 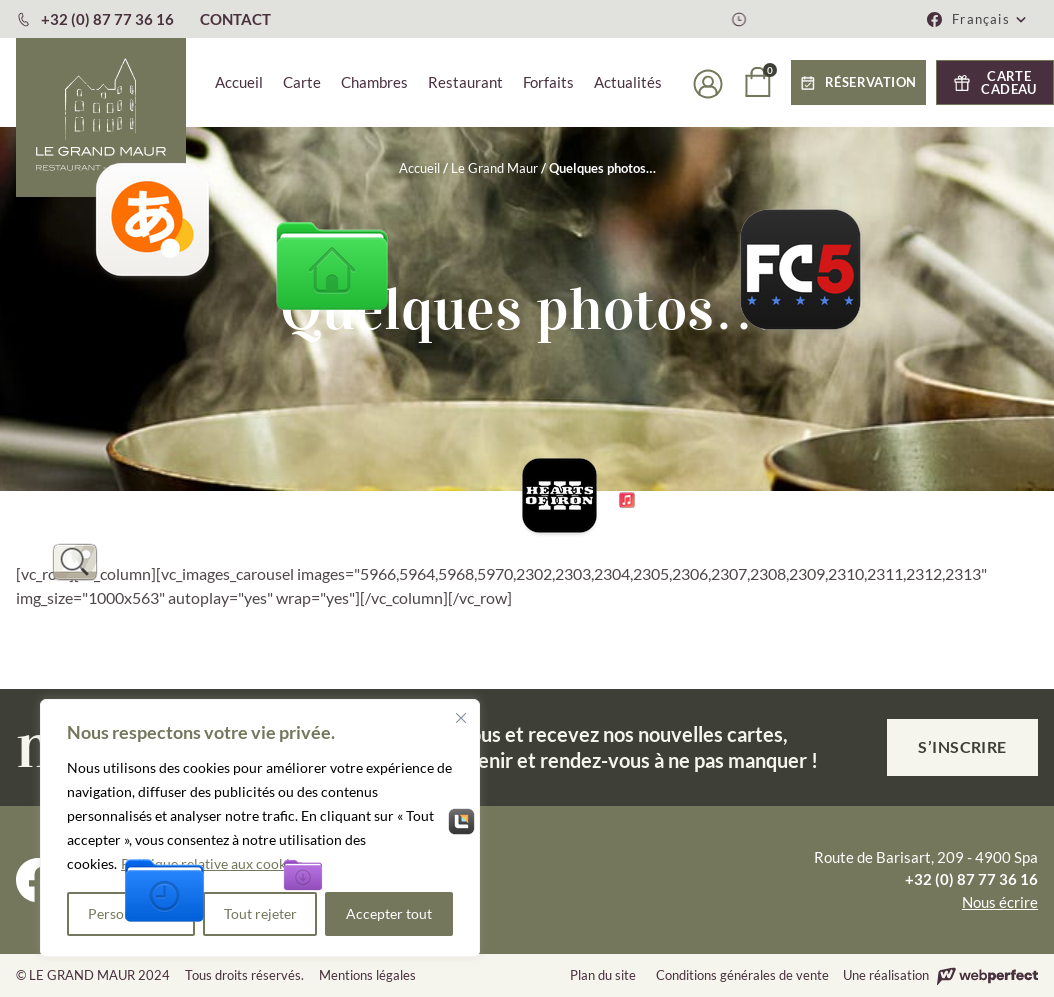 What do you see at coordinates (800, 269) in the screenshot?
I see `launch far cry 5 game` at bounding box center [800, 269].